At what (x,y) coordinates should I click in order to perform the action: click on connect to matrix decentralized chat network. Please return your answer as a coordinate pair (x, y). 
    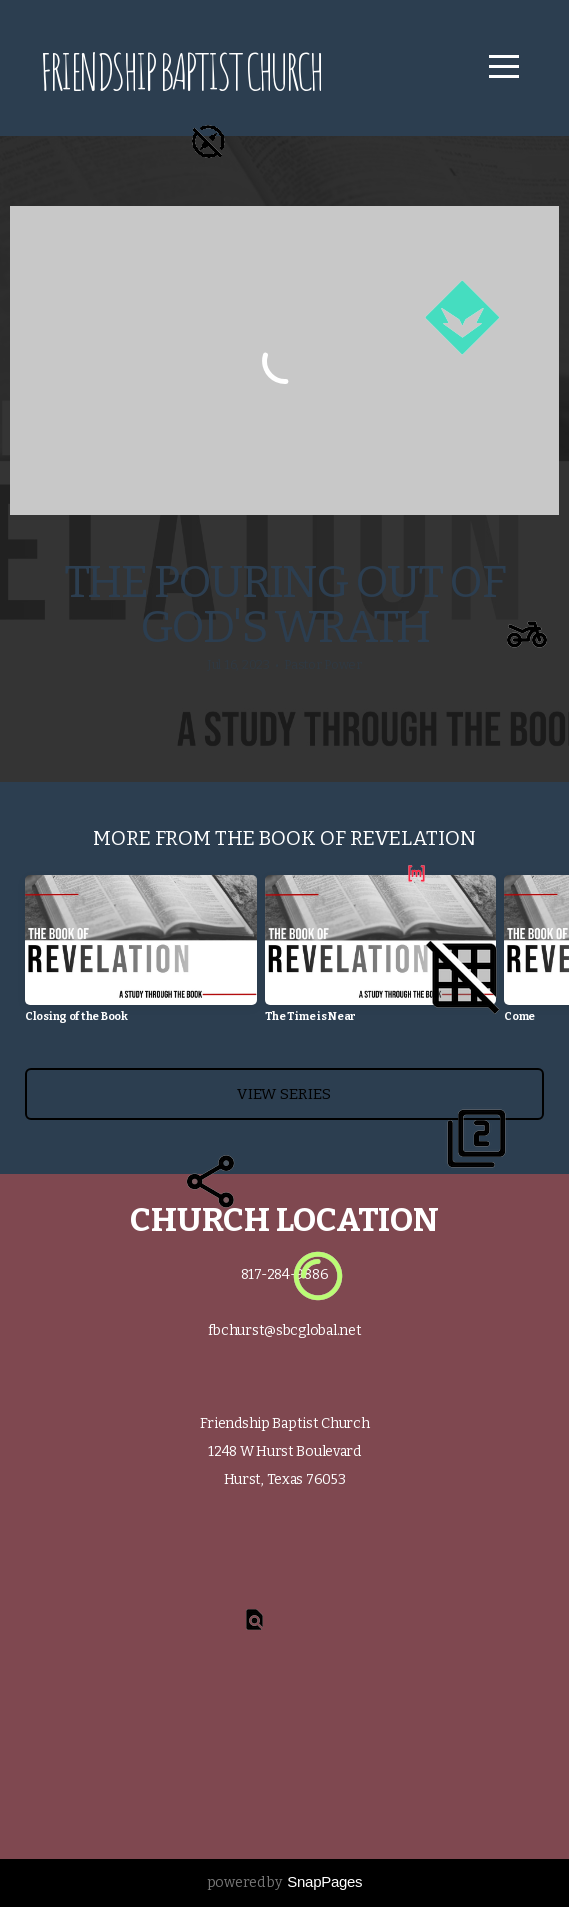
    Looking at the image, I should click on (416, 873).